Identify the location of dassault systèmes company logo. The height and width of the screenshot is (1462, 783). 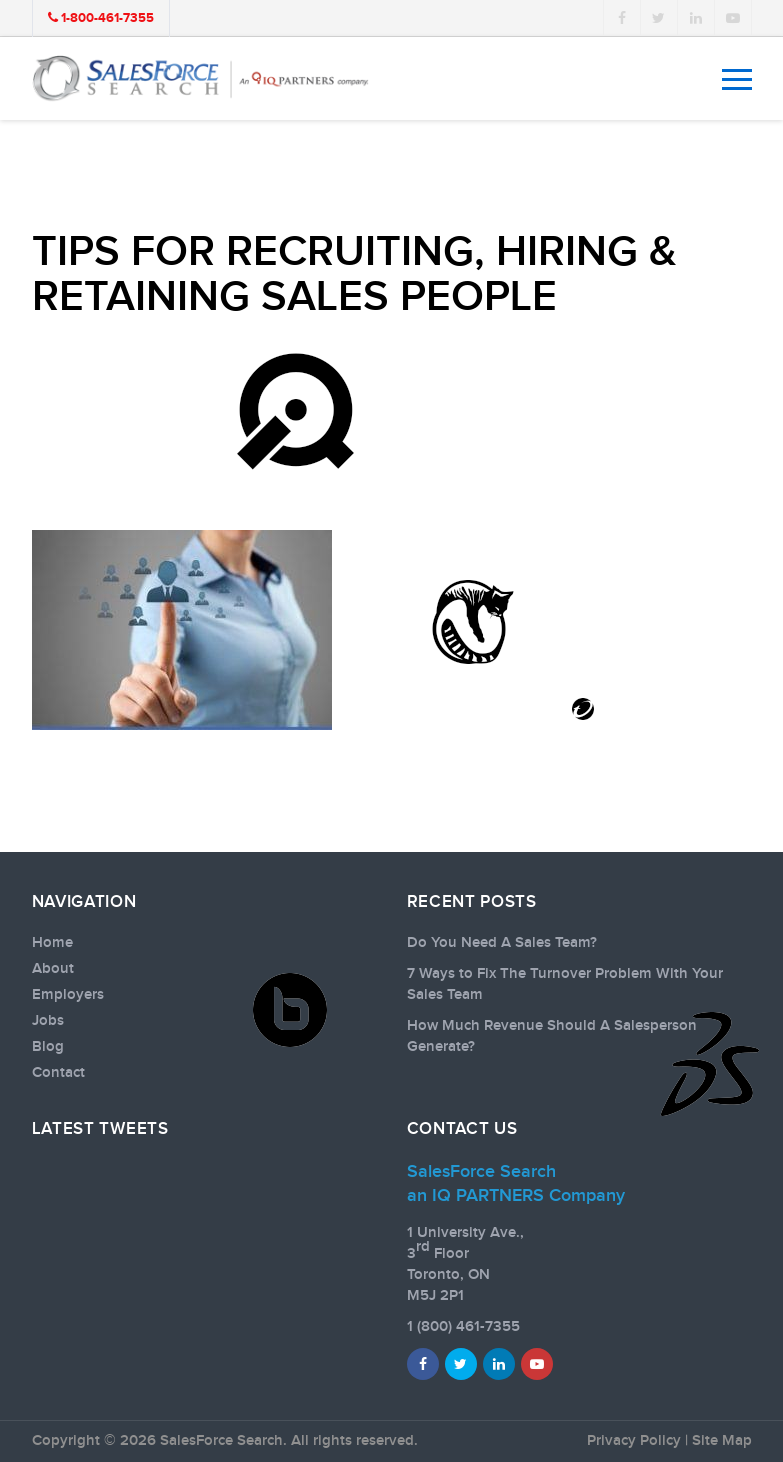
(710, 1064).